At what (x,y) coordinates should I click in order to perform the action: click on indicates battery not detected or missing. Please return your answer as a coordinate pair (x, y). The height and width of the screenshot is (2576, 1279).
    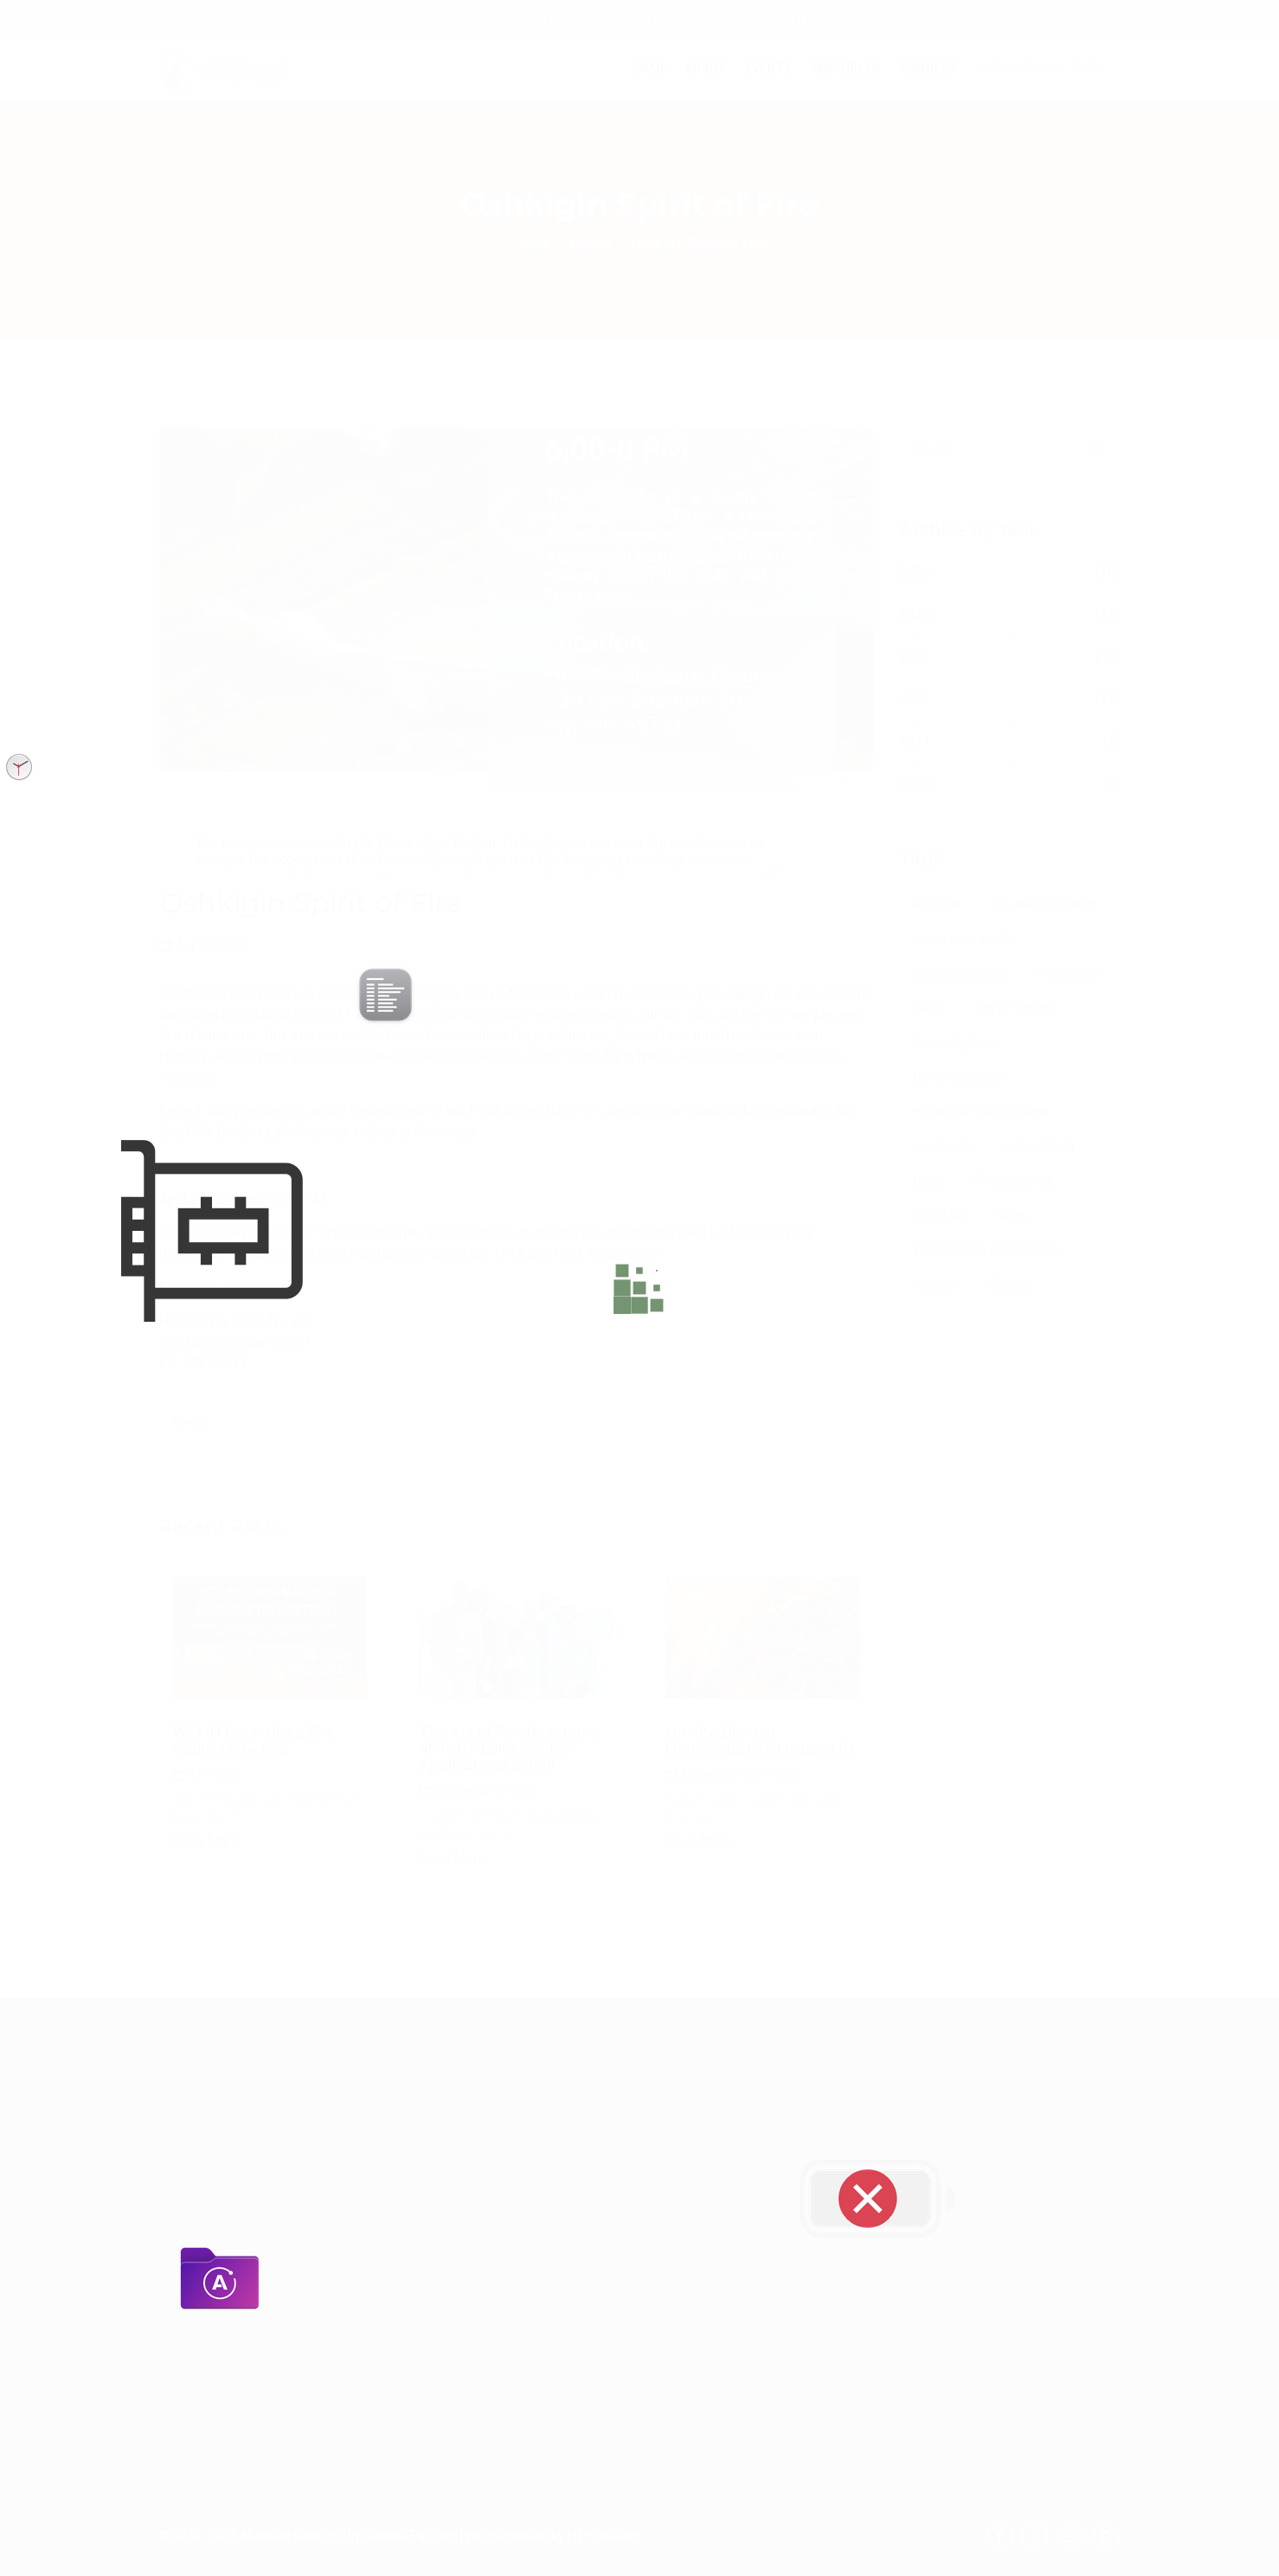
    Looking at the image, I should click on (877, 2199).